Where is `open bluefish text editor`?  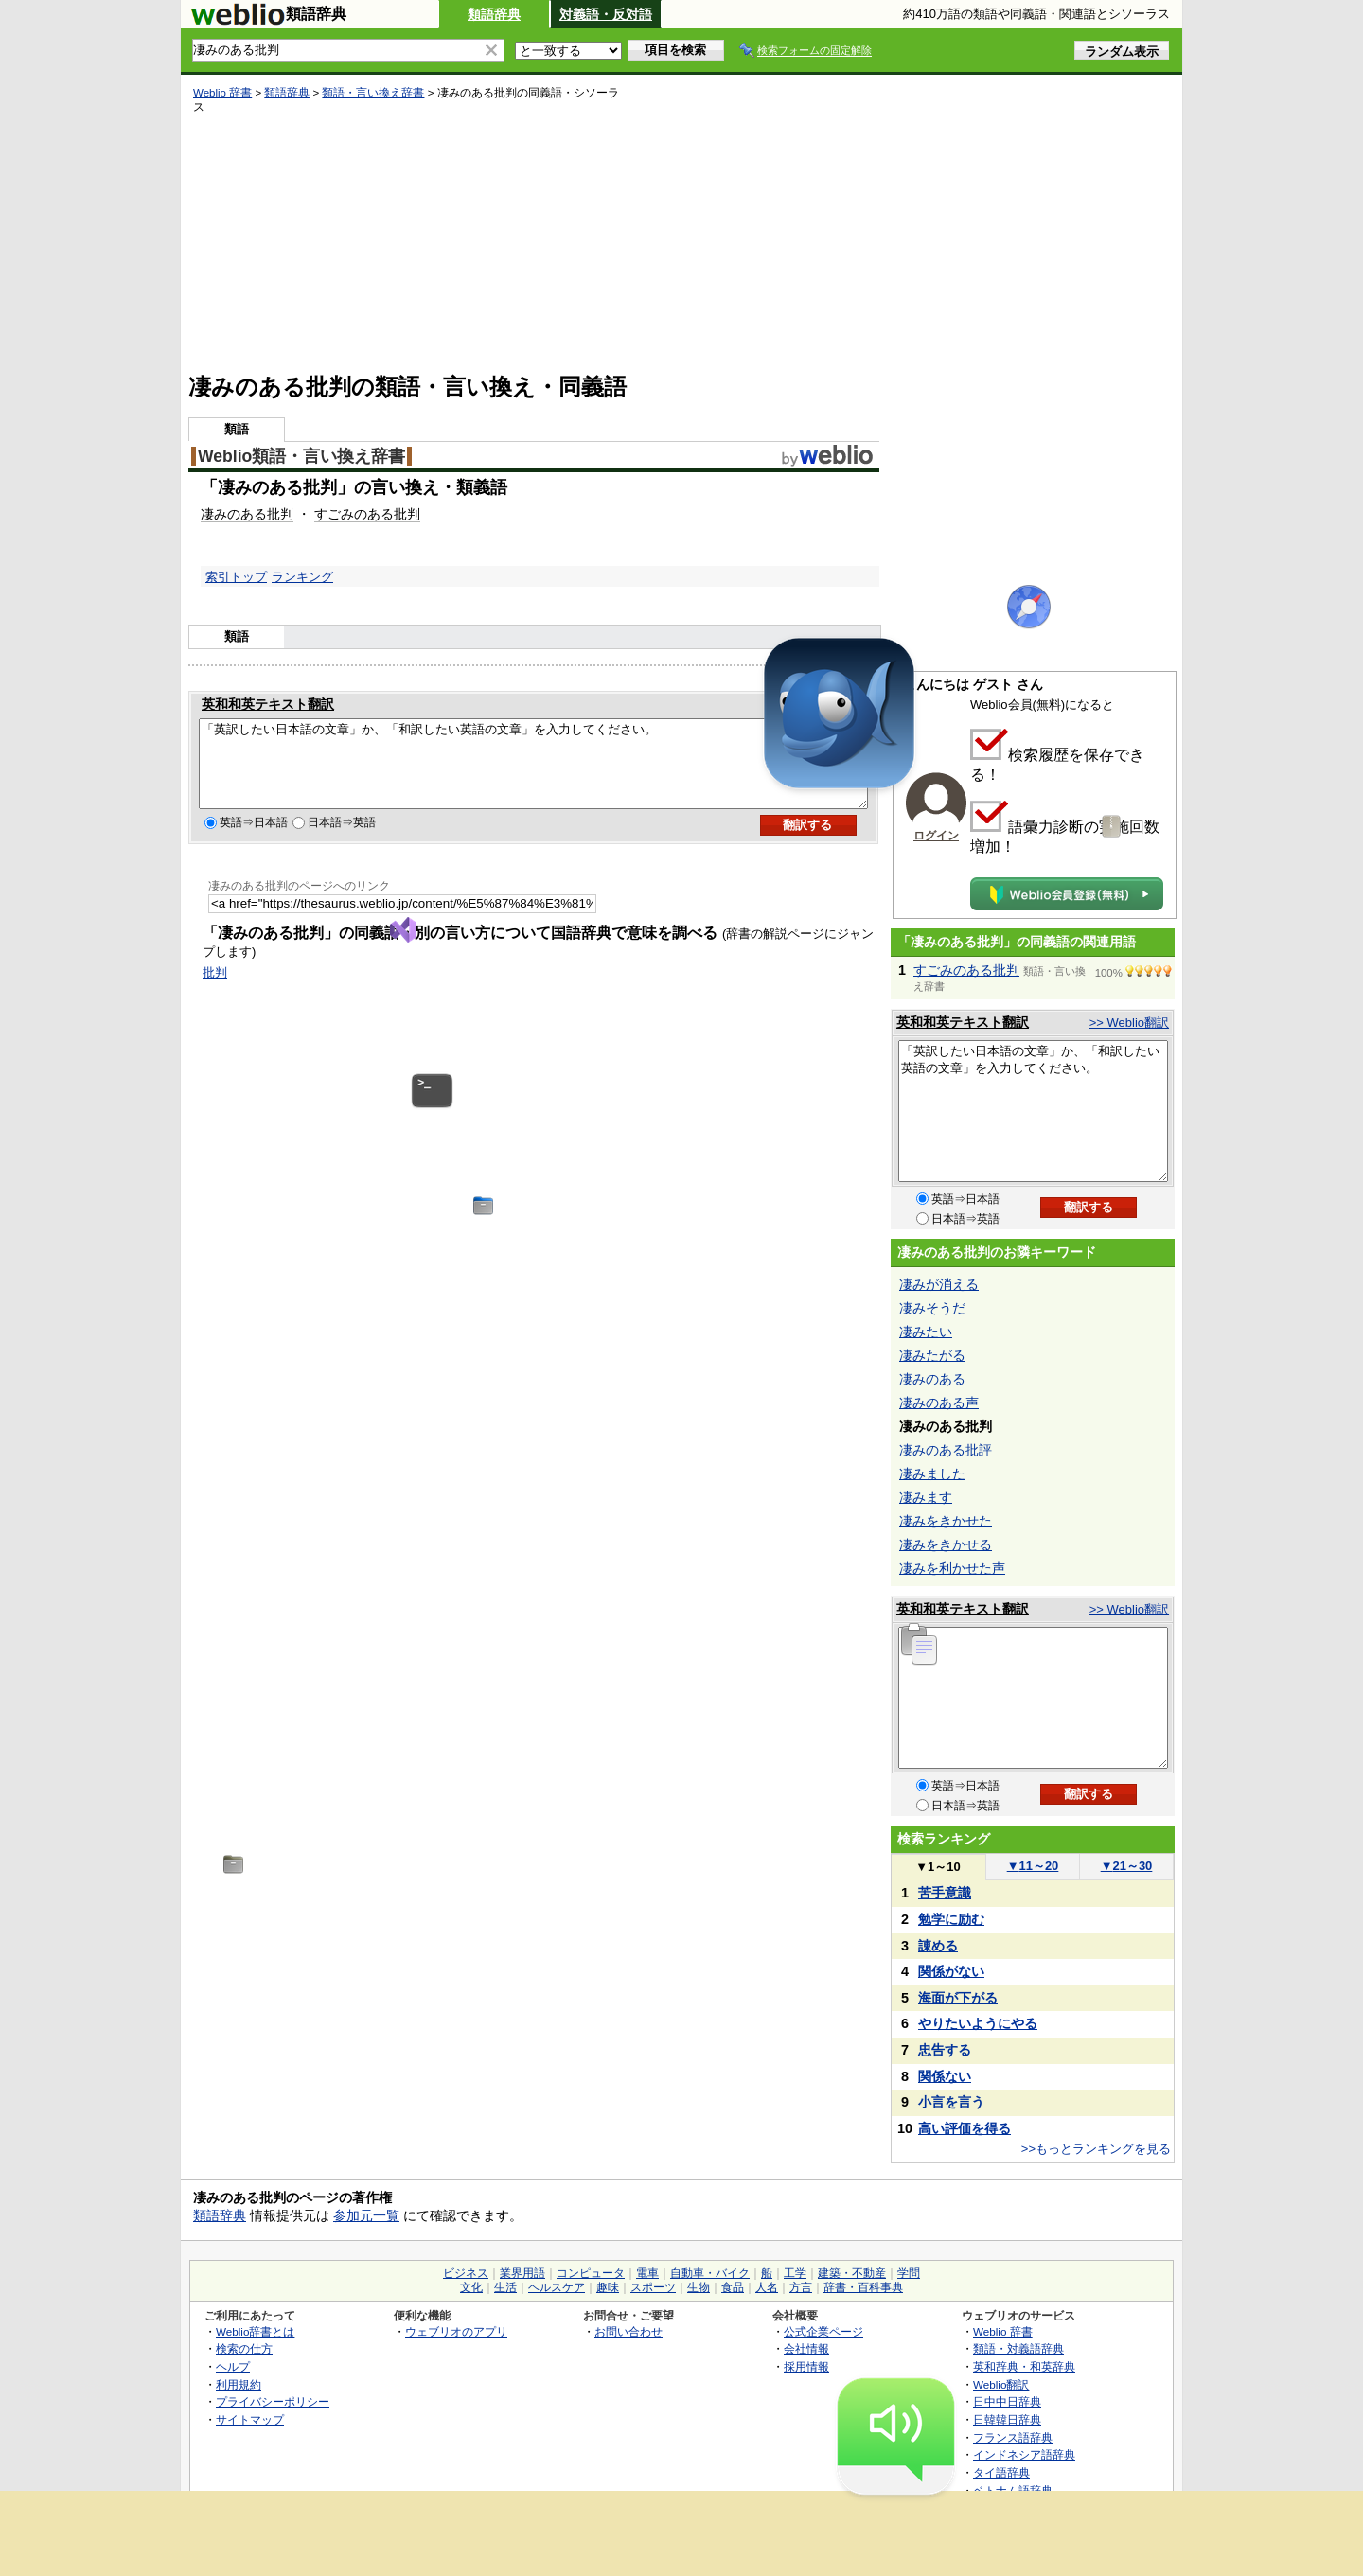 open bluefish text editor is located at coordinates (839, 713).